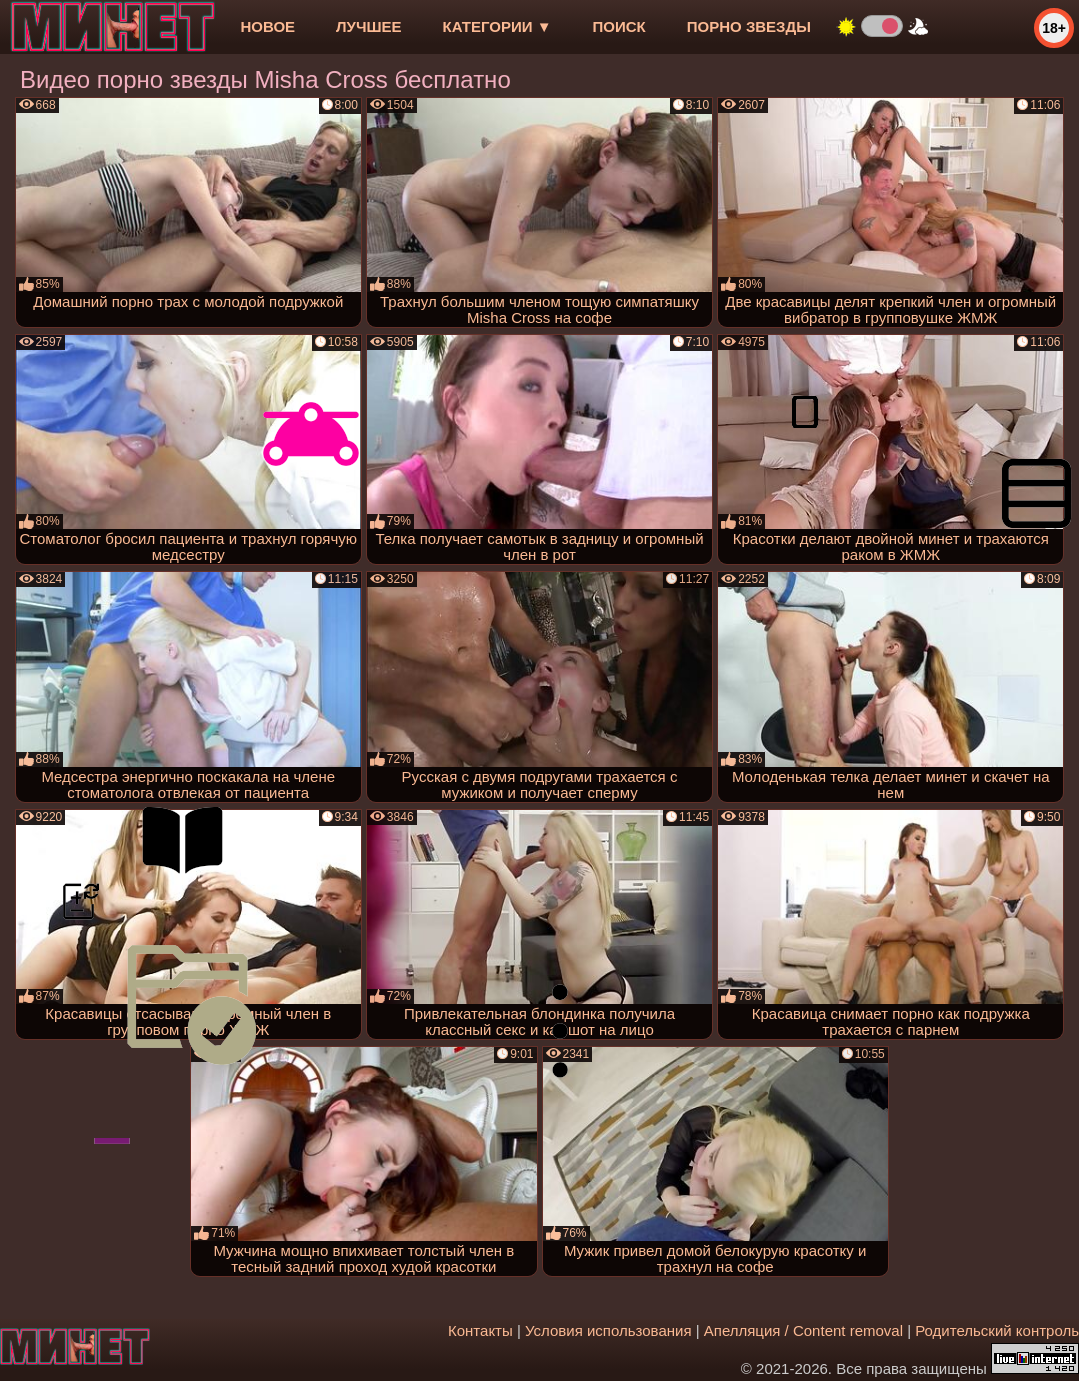 The height and width of the screenshot is (1381, 1079). Describe the element at coordinates (1036, 493) in the screenshot. I see `switch to list view` at that location.